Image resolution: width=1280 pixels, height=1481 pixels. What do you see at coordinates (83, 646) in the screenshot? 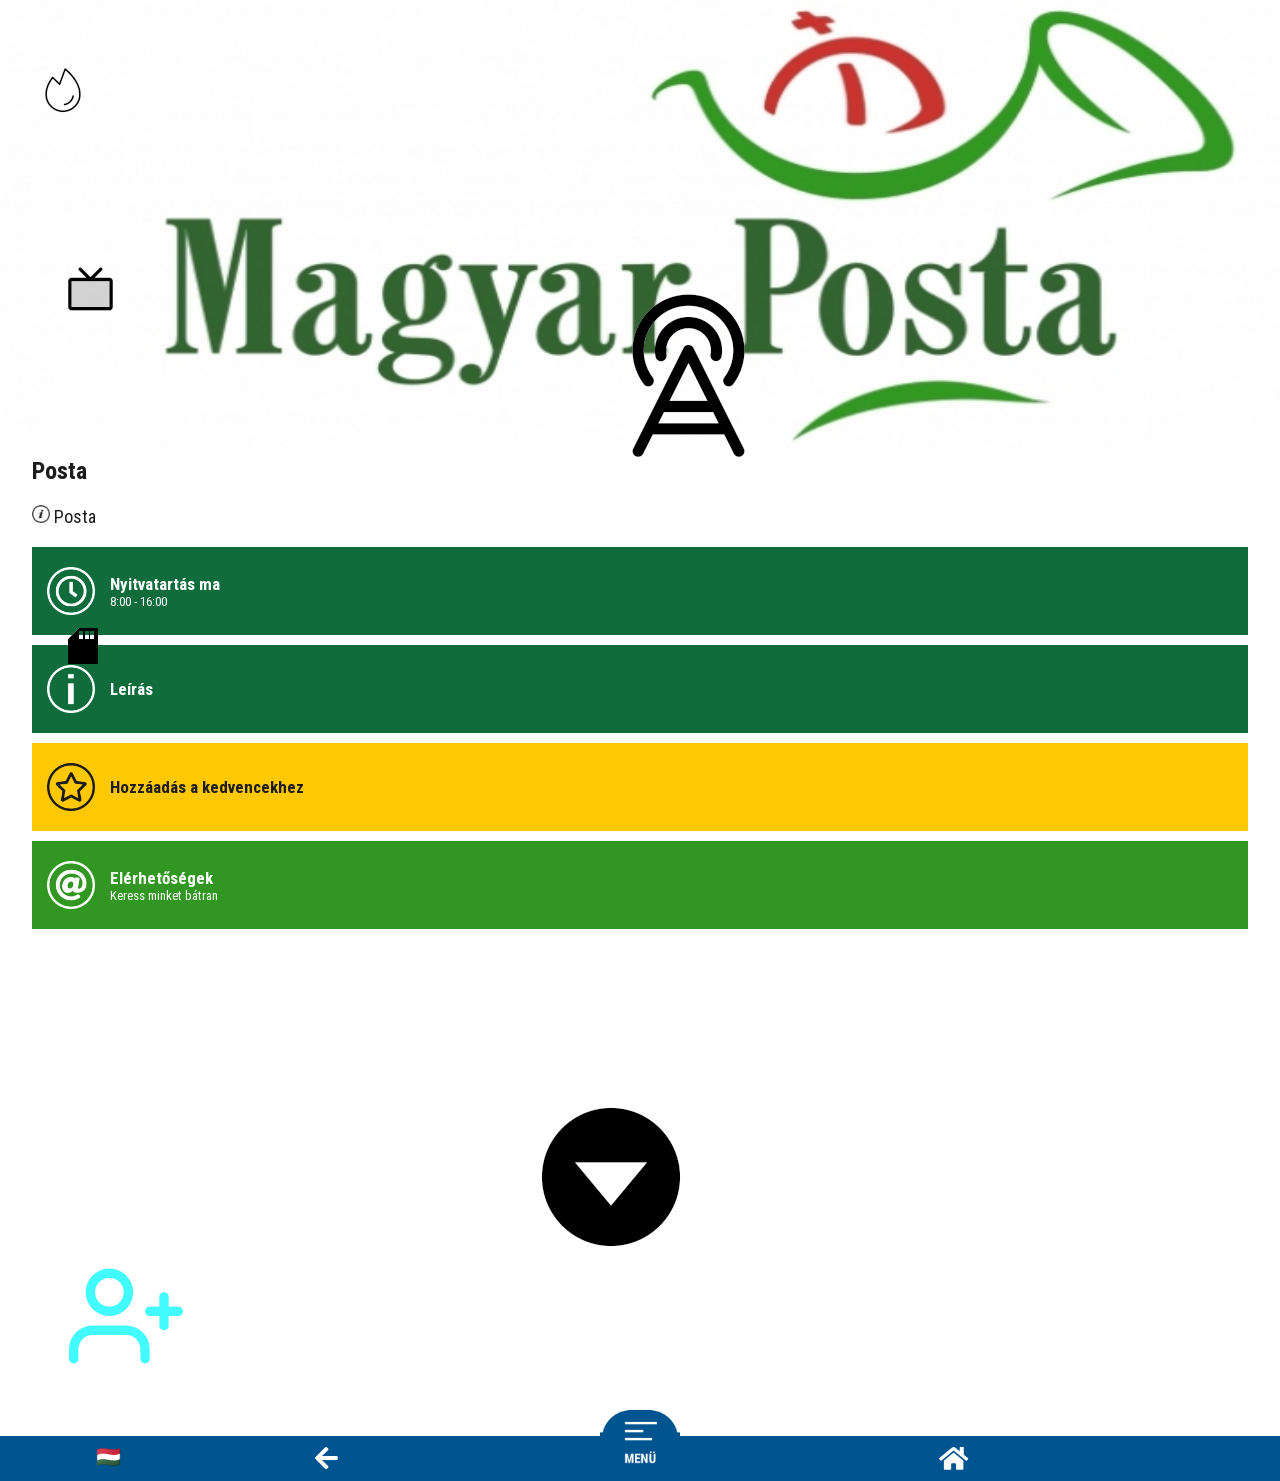
I see `access sd card storage` at bounding box center [83, 646].